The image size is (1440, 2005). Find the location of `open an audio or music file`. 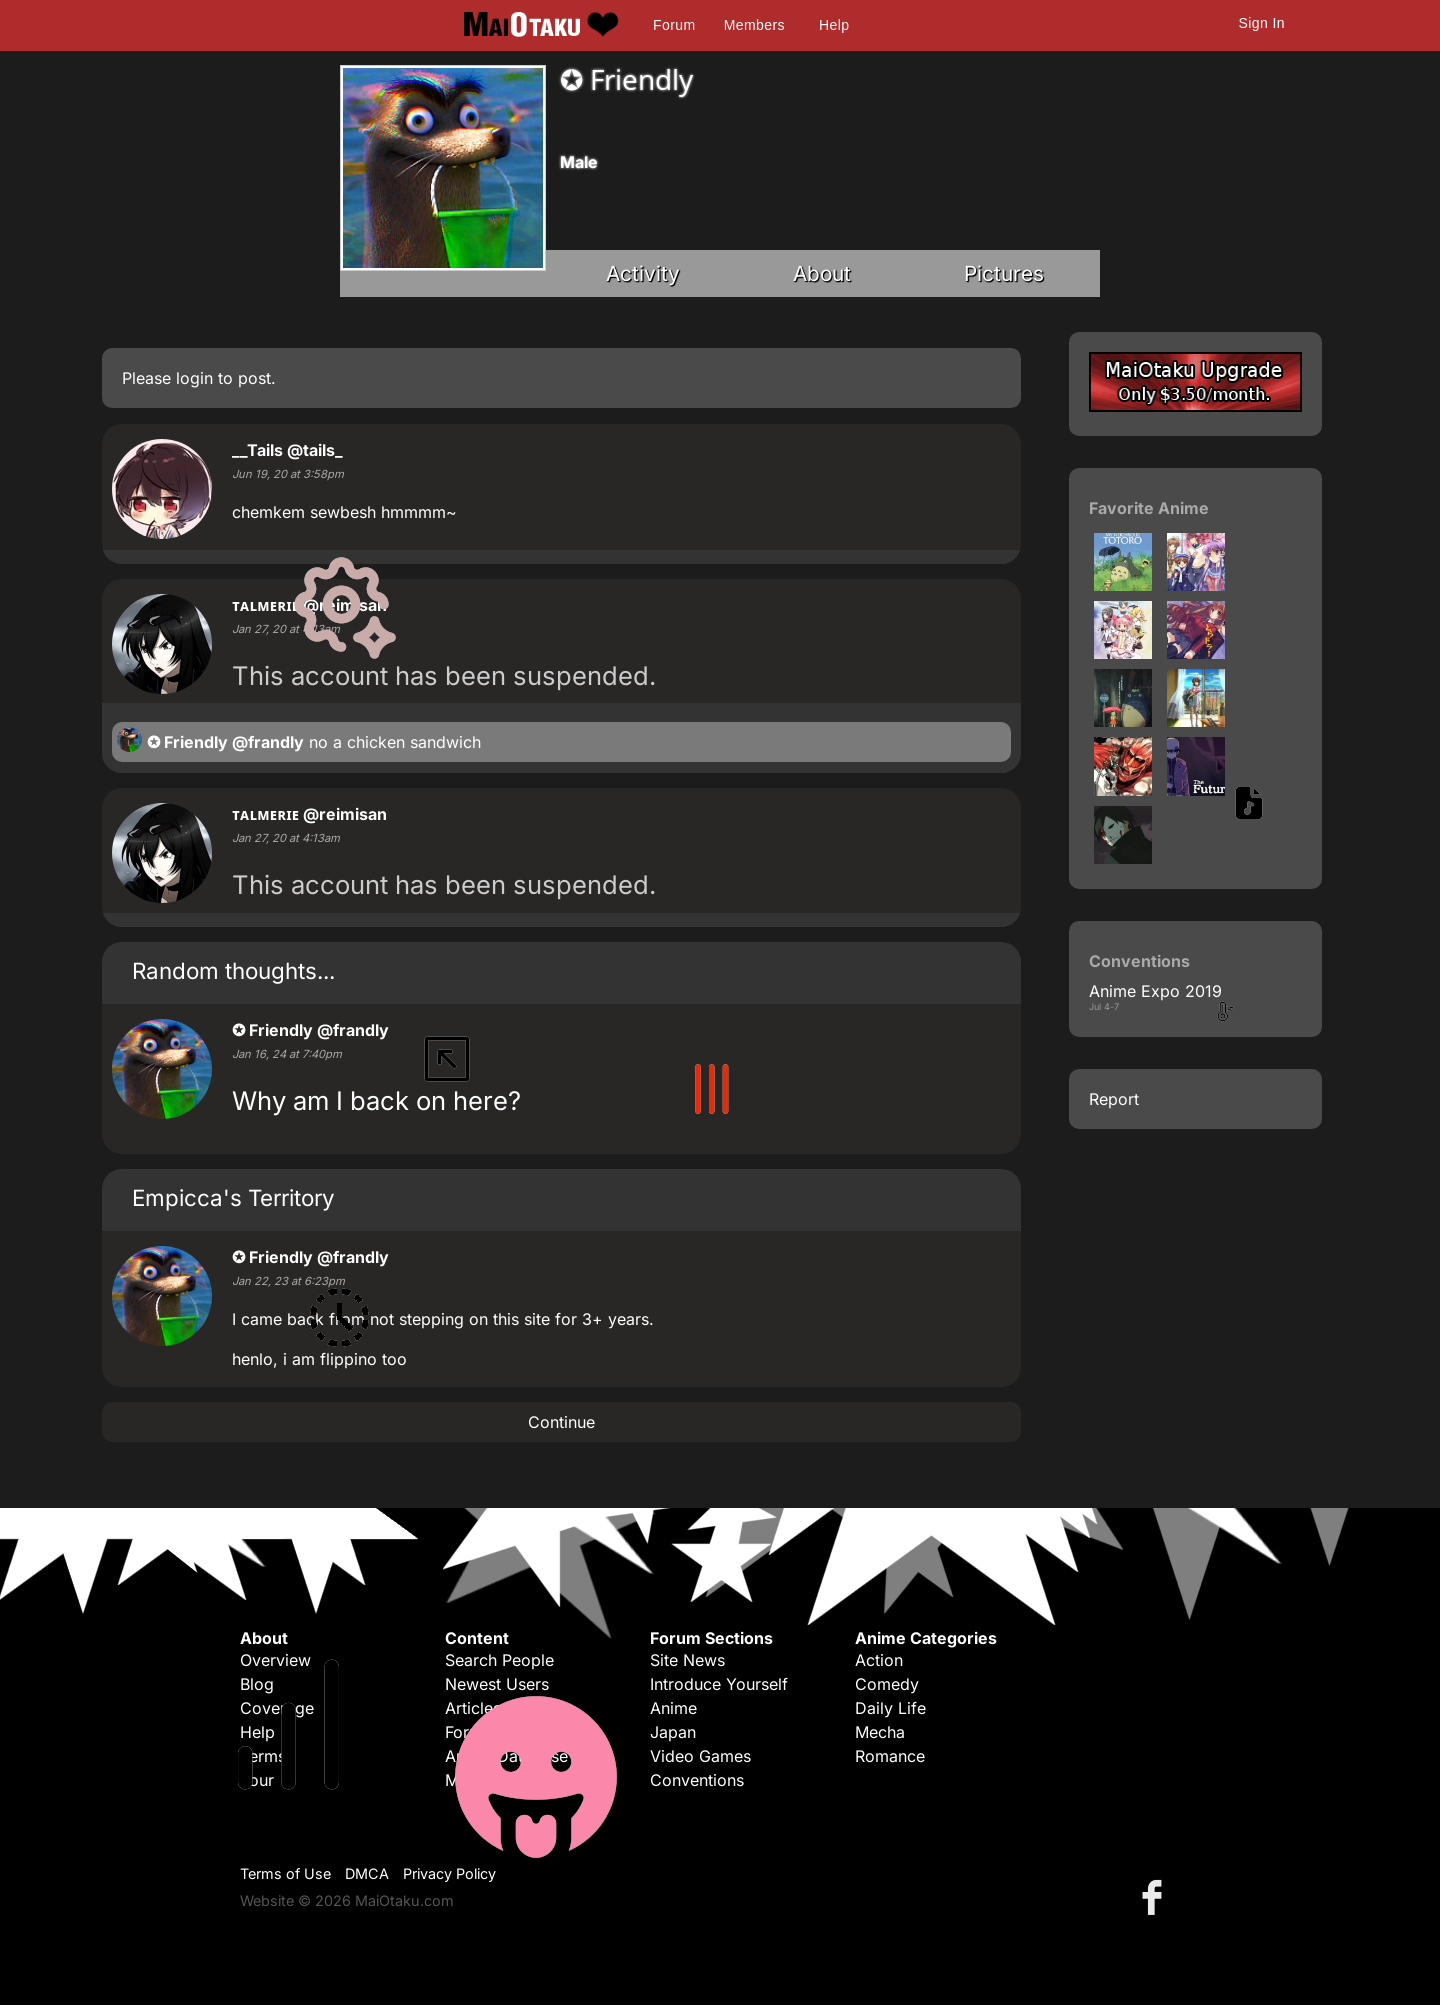

open an audio or music file is located at coordinates (1249, 803).